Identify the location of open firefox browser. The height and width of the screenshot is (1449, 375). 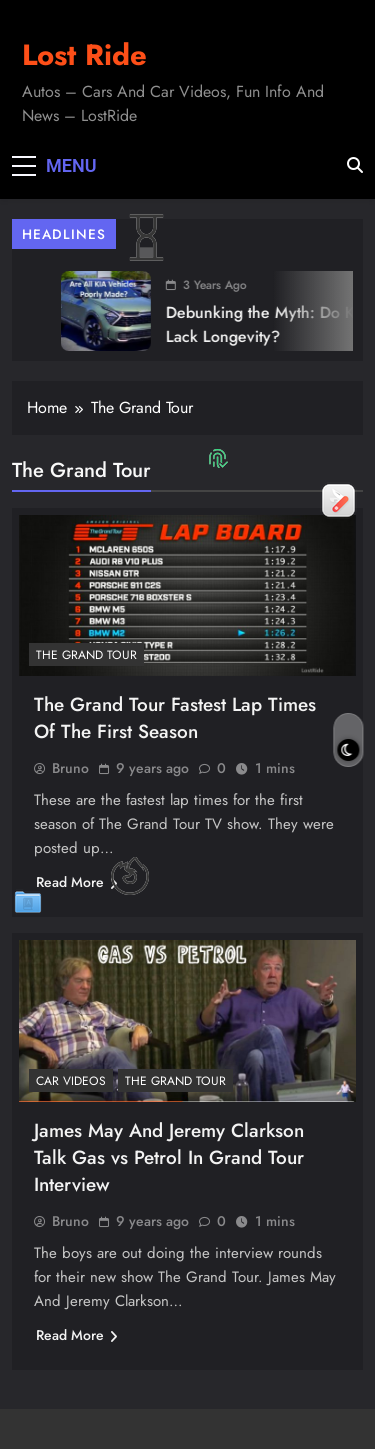
(130, 876).